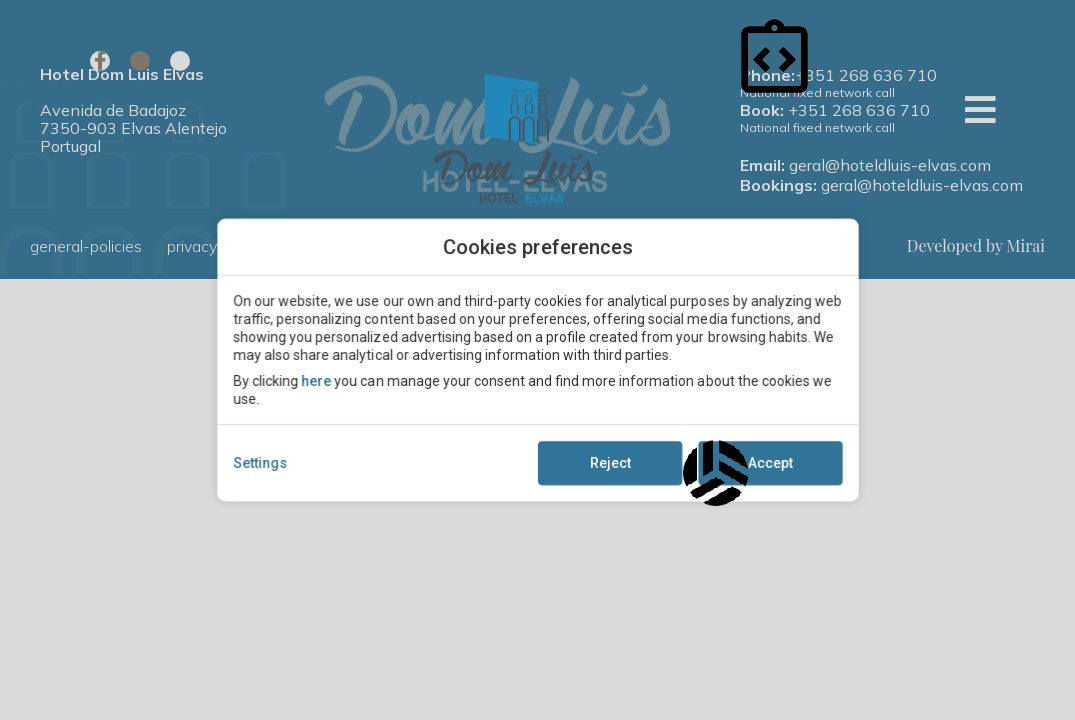 Image resolution: width=1075 pixels, height=720 pixels. What do you see at coordinates (716, 473) in the screenshot?
I see `access volleyball or sports content` at bounding box center [716, 473].